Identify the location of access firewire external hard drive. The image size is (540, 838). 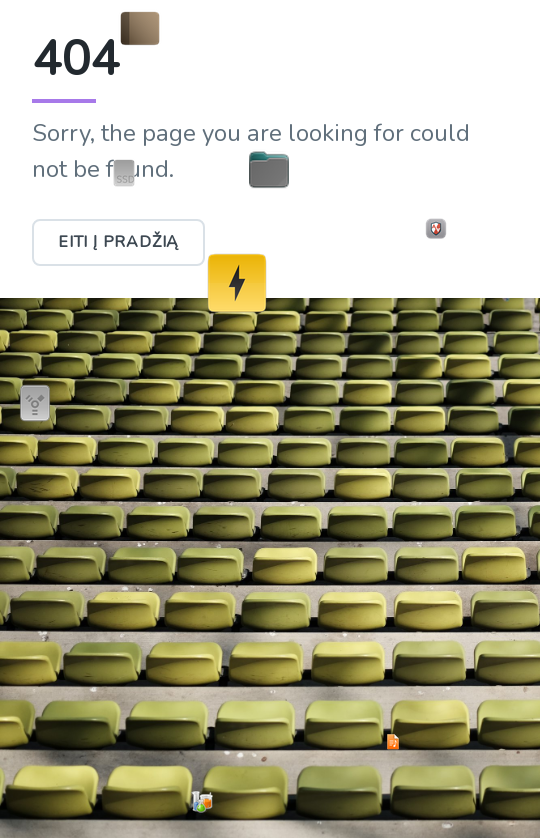
(35, 403).